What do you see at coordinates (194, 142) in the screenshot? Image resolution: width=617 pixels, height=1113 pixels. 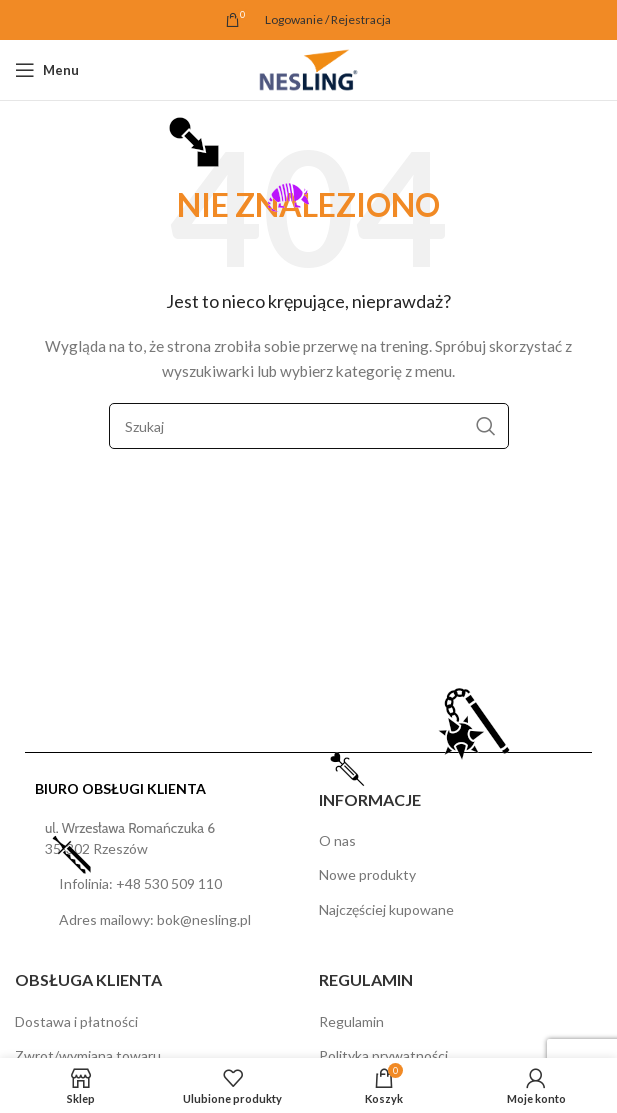 I see `transform or convert an object` at bounding box center [194, 142].